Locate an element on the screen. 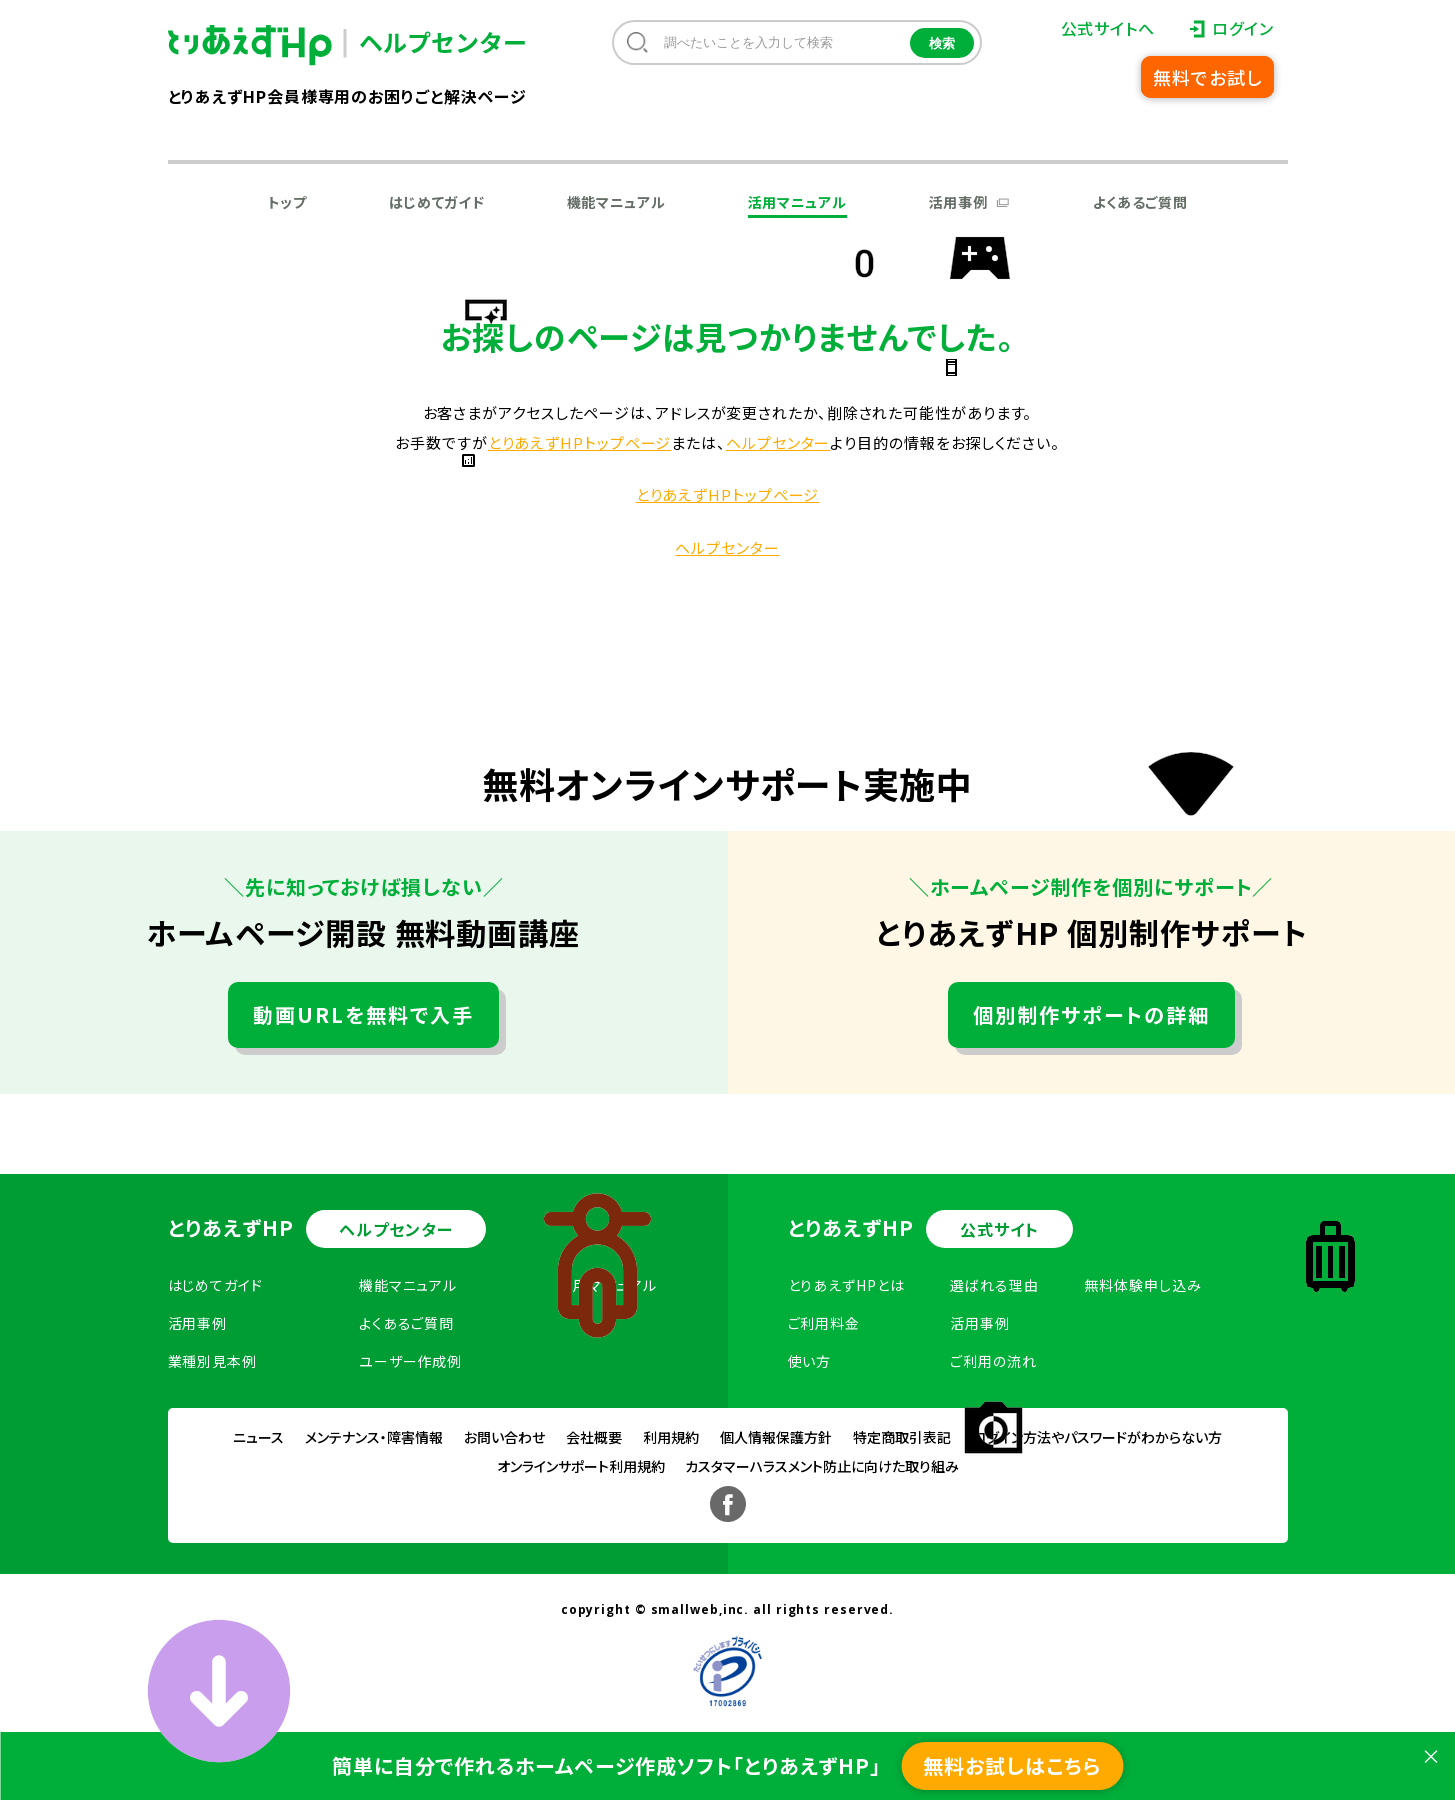 The width and height of the screenshot is (1455, 1800). access travel or trip planning features is located at coordinates (1330, 1256).